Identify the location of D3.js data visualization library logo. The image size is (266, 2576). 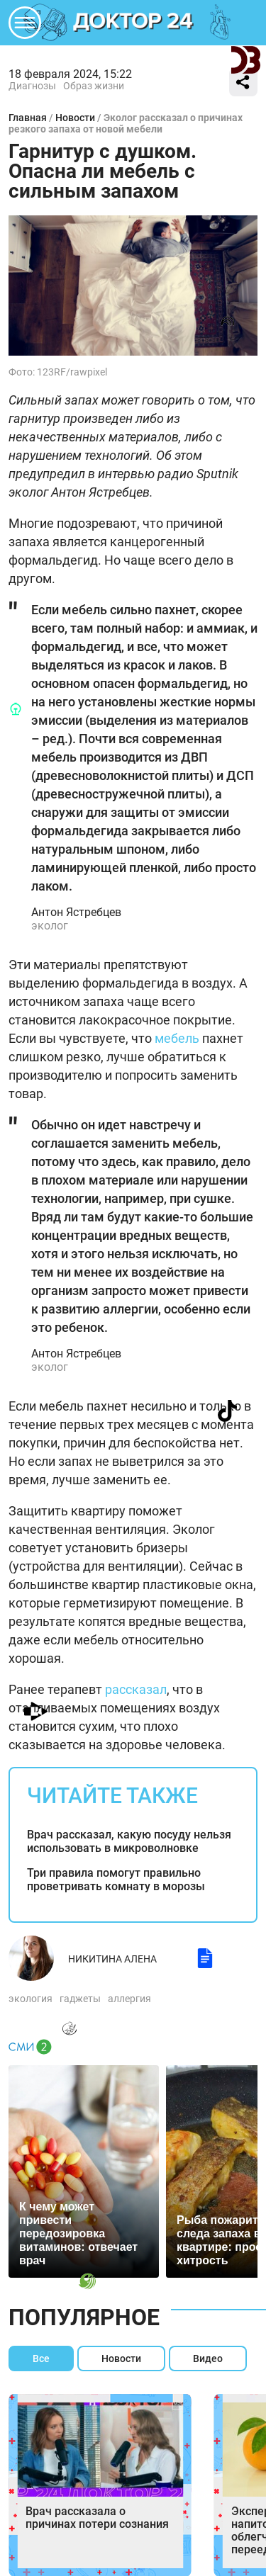
(245, 60).